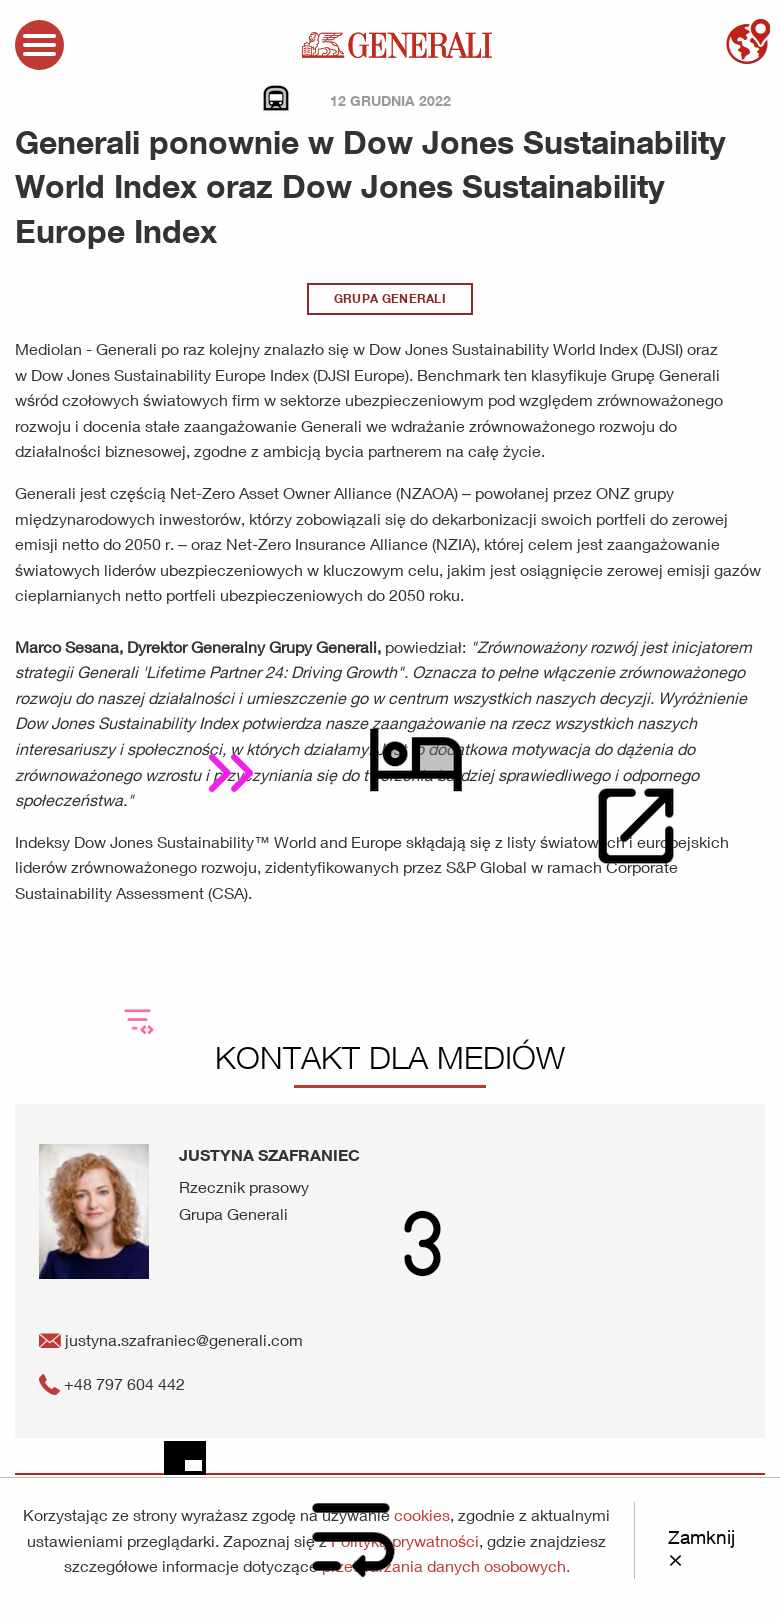  I want to click on skip forward or advance quickly, so click(231, 773).